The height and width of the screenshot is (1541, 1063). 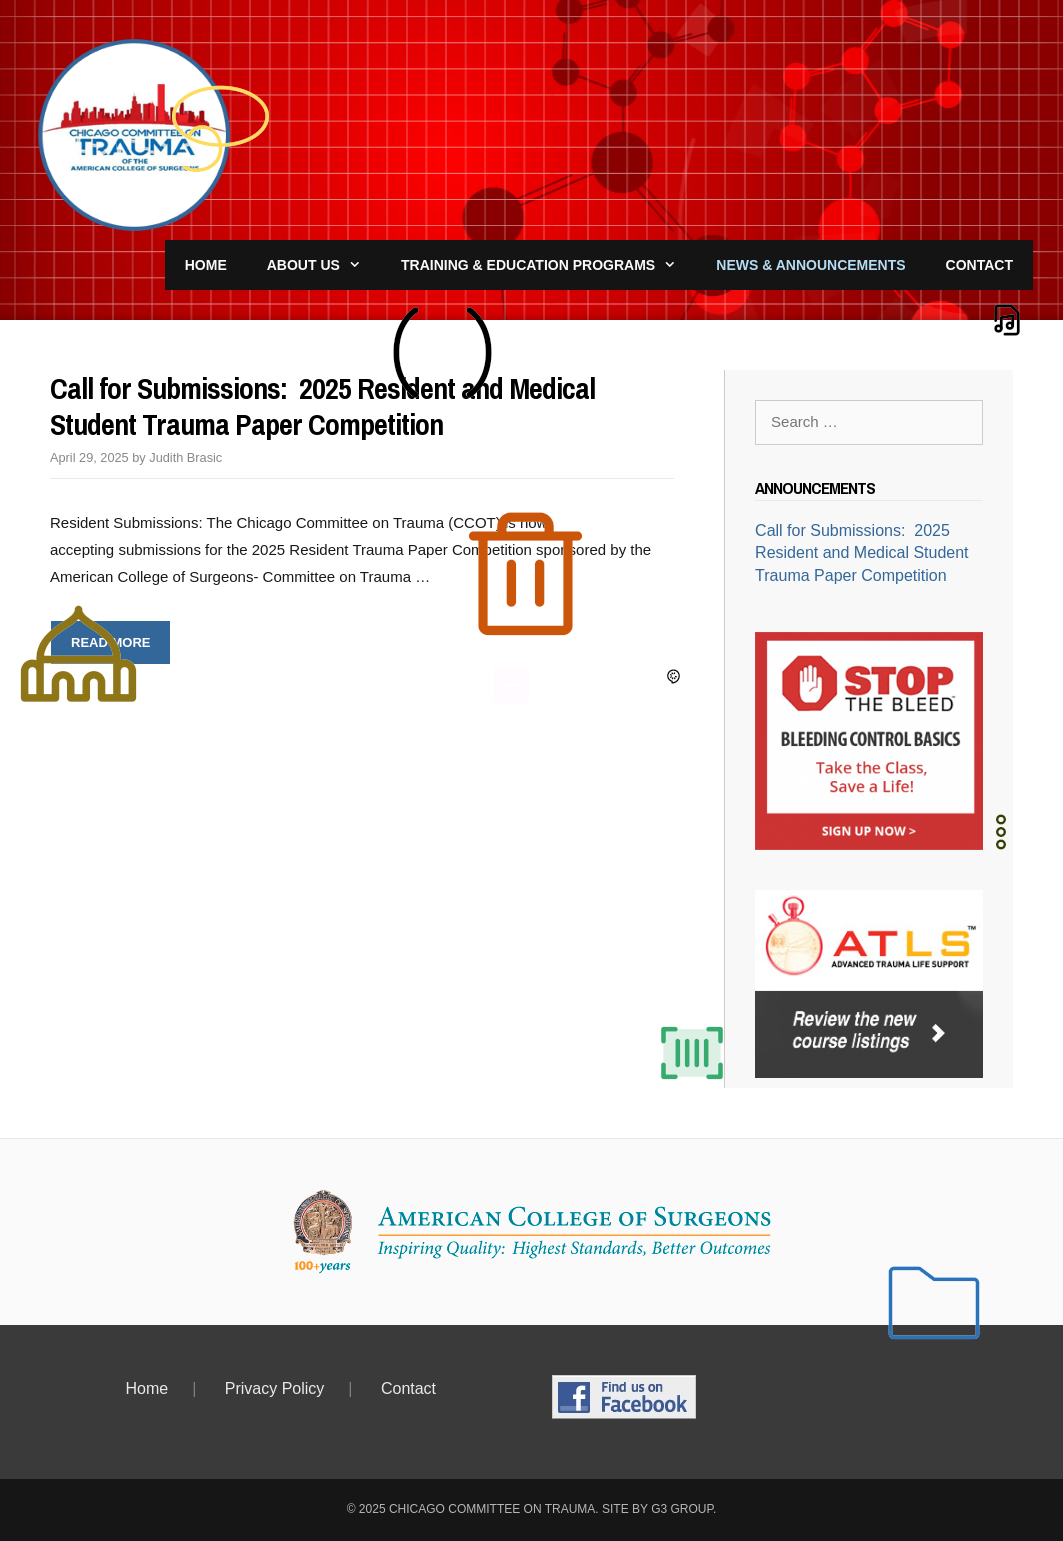 I want to click on open file folder, so click(x=934, y=1301).